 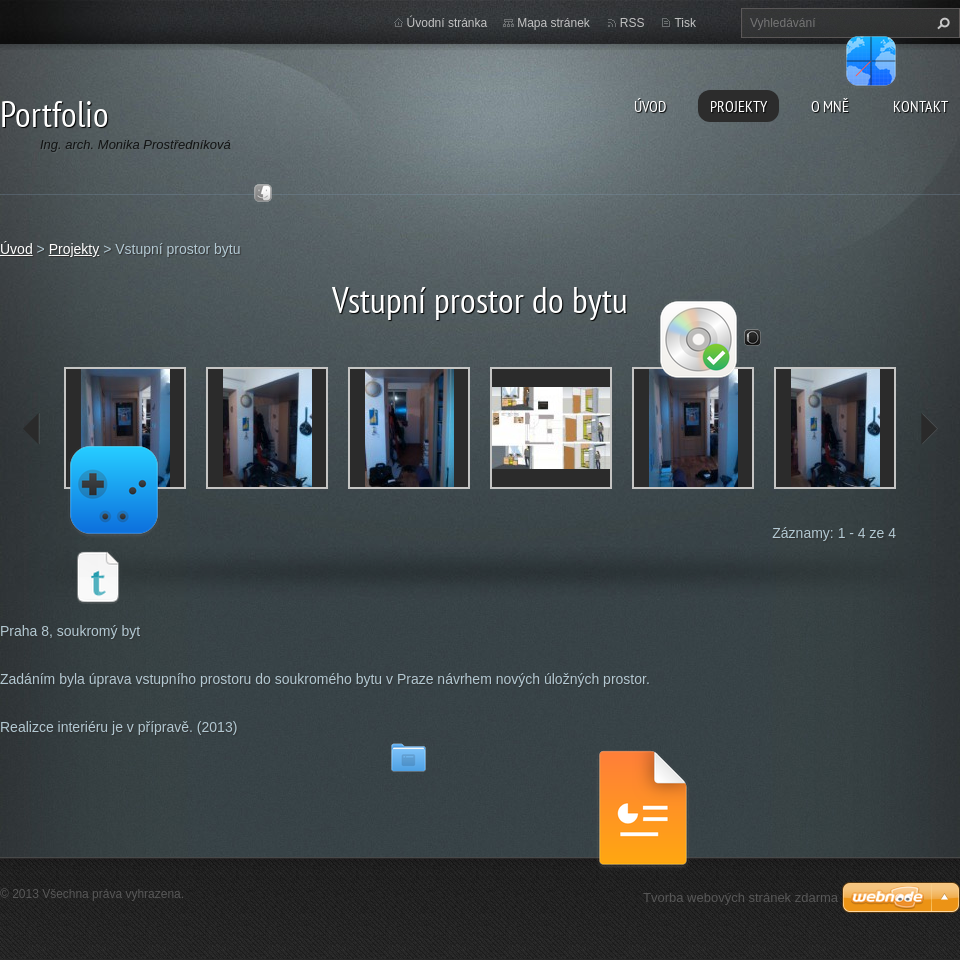 I want to click on open nmap network scanning application, so click(x=871, y=61).